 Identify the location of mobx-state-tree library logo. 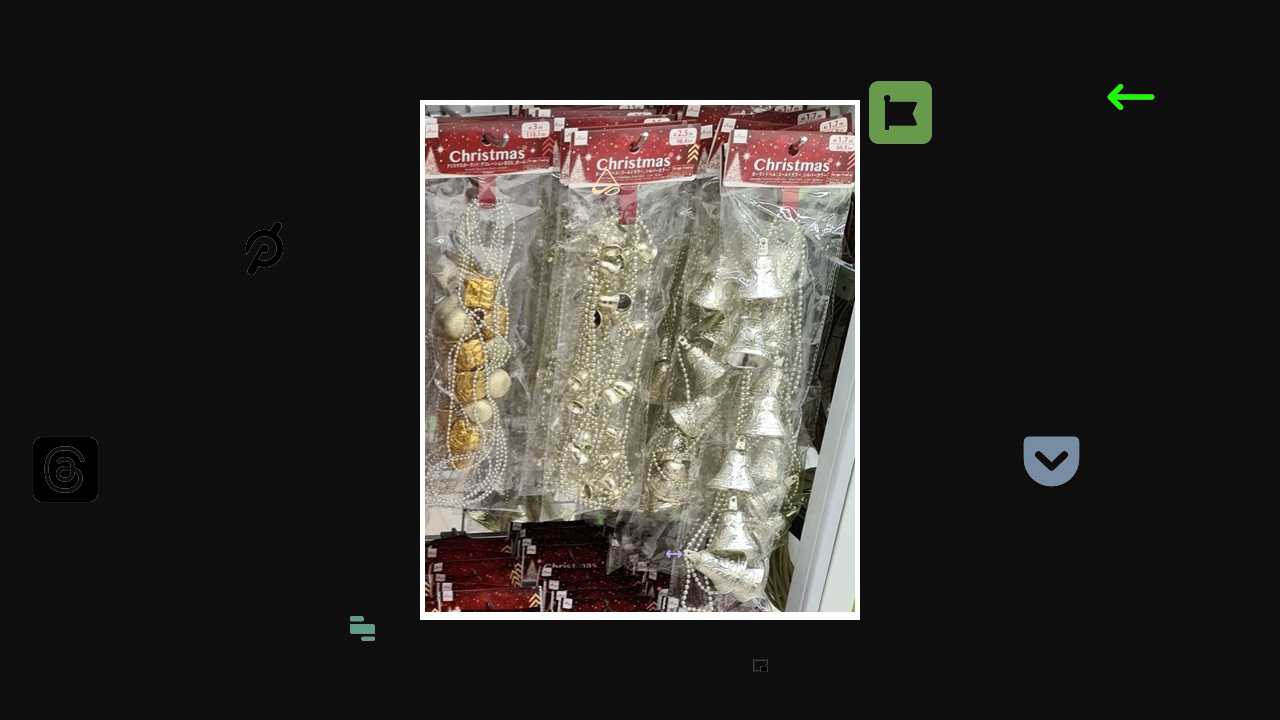
(606, 182).